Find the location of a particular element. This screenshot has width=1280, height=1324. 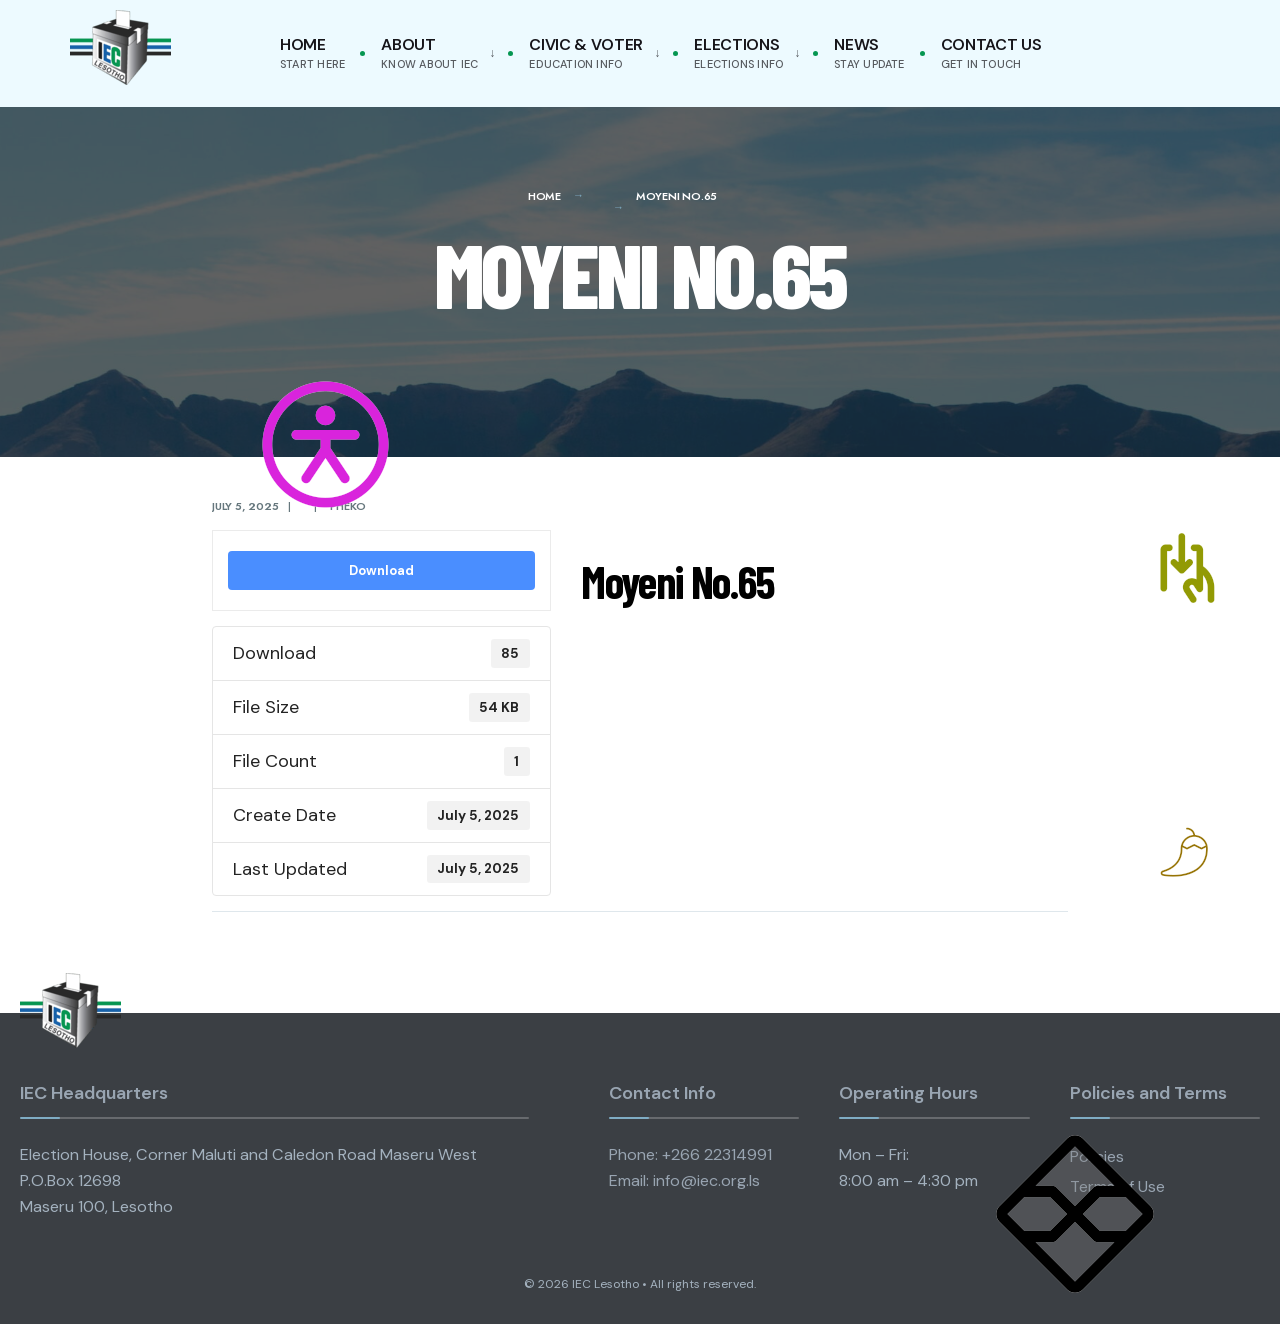

view user profile is located at coordinates (325, 444).